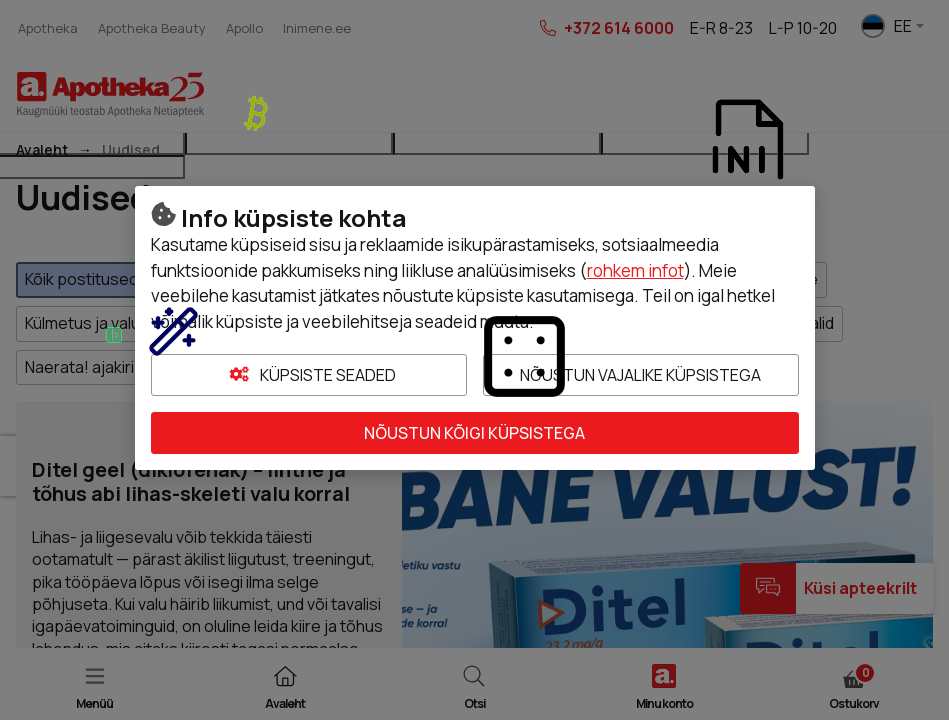  What do you see at coordinates (256, 113) in the screenshot?
I see `view bitcoin wallet or balance` at bounding box center [256, 113].